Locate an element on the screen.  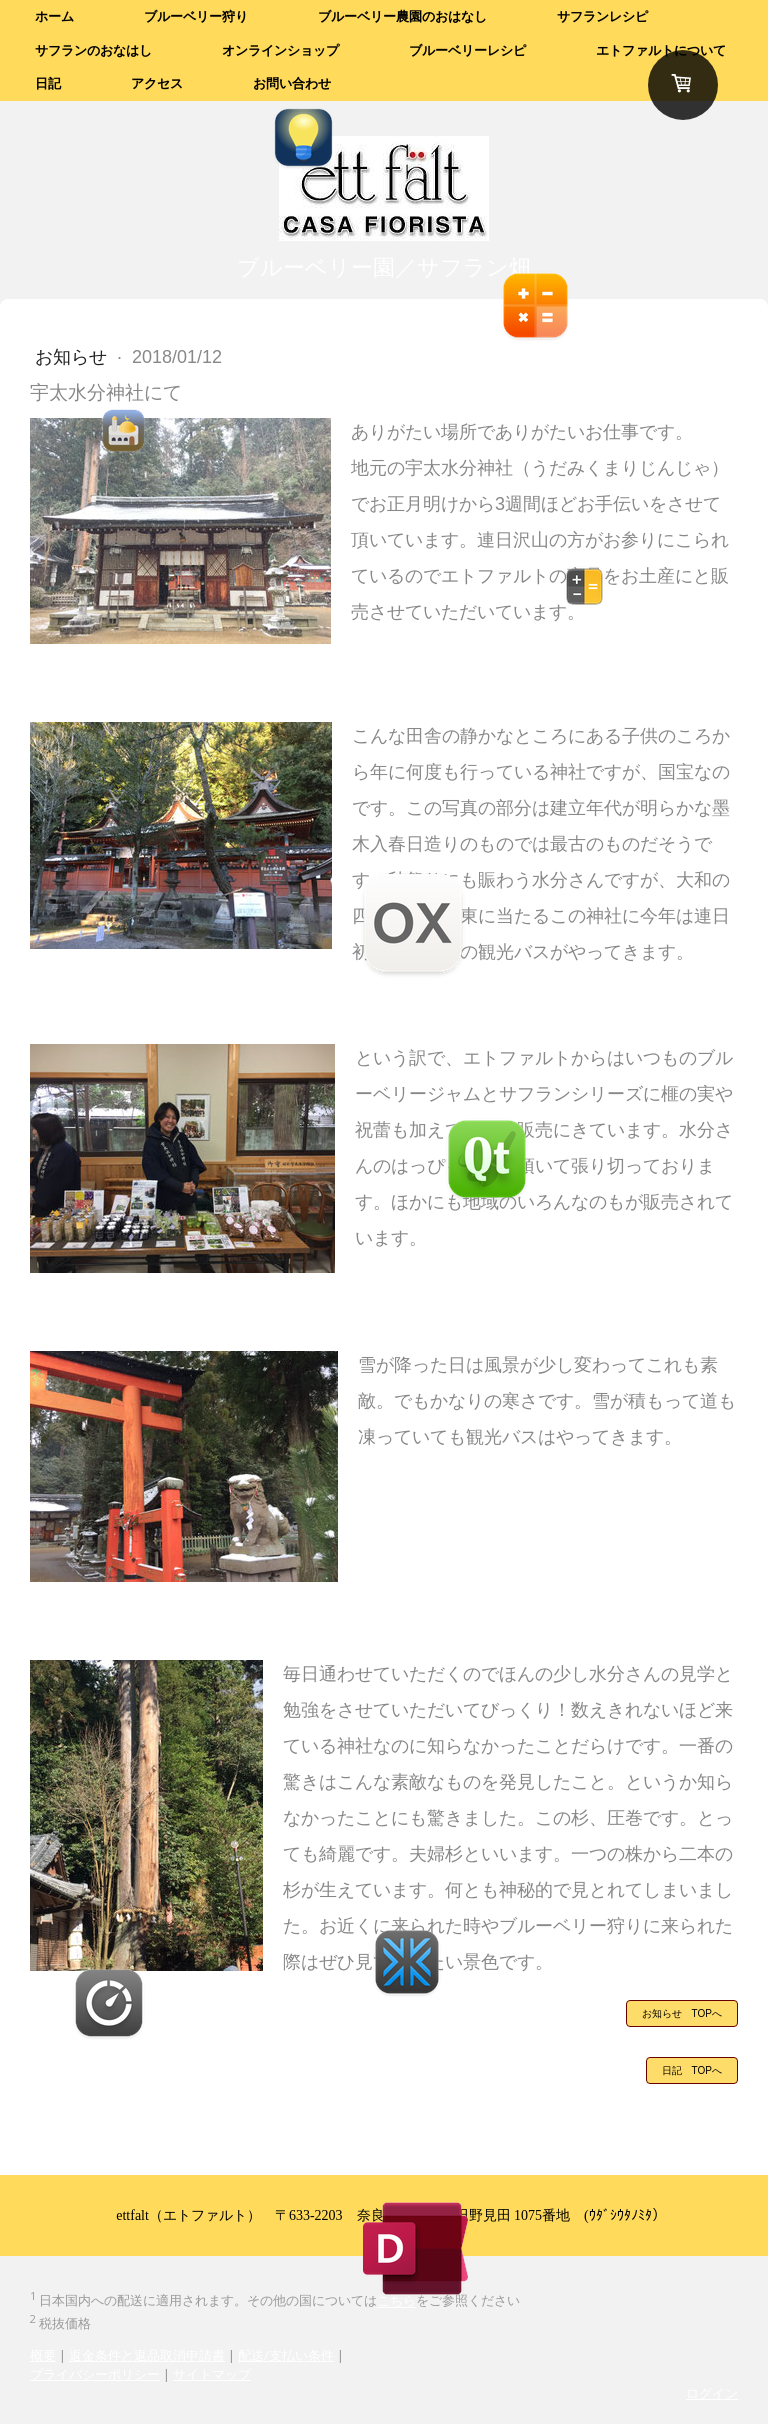
open Microsoft Delve app is located at coordinates (415, 2248).